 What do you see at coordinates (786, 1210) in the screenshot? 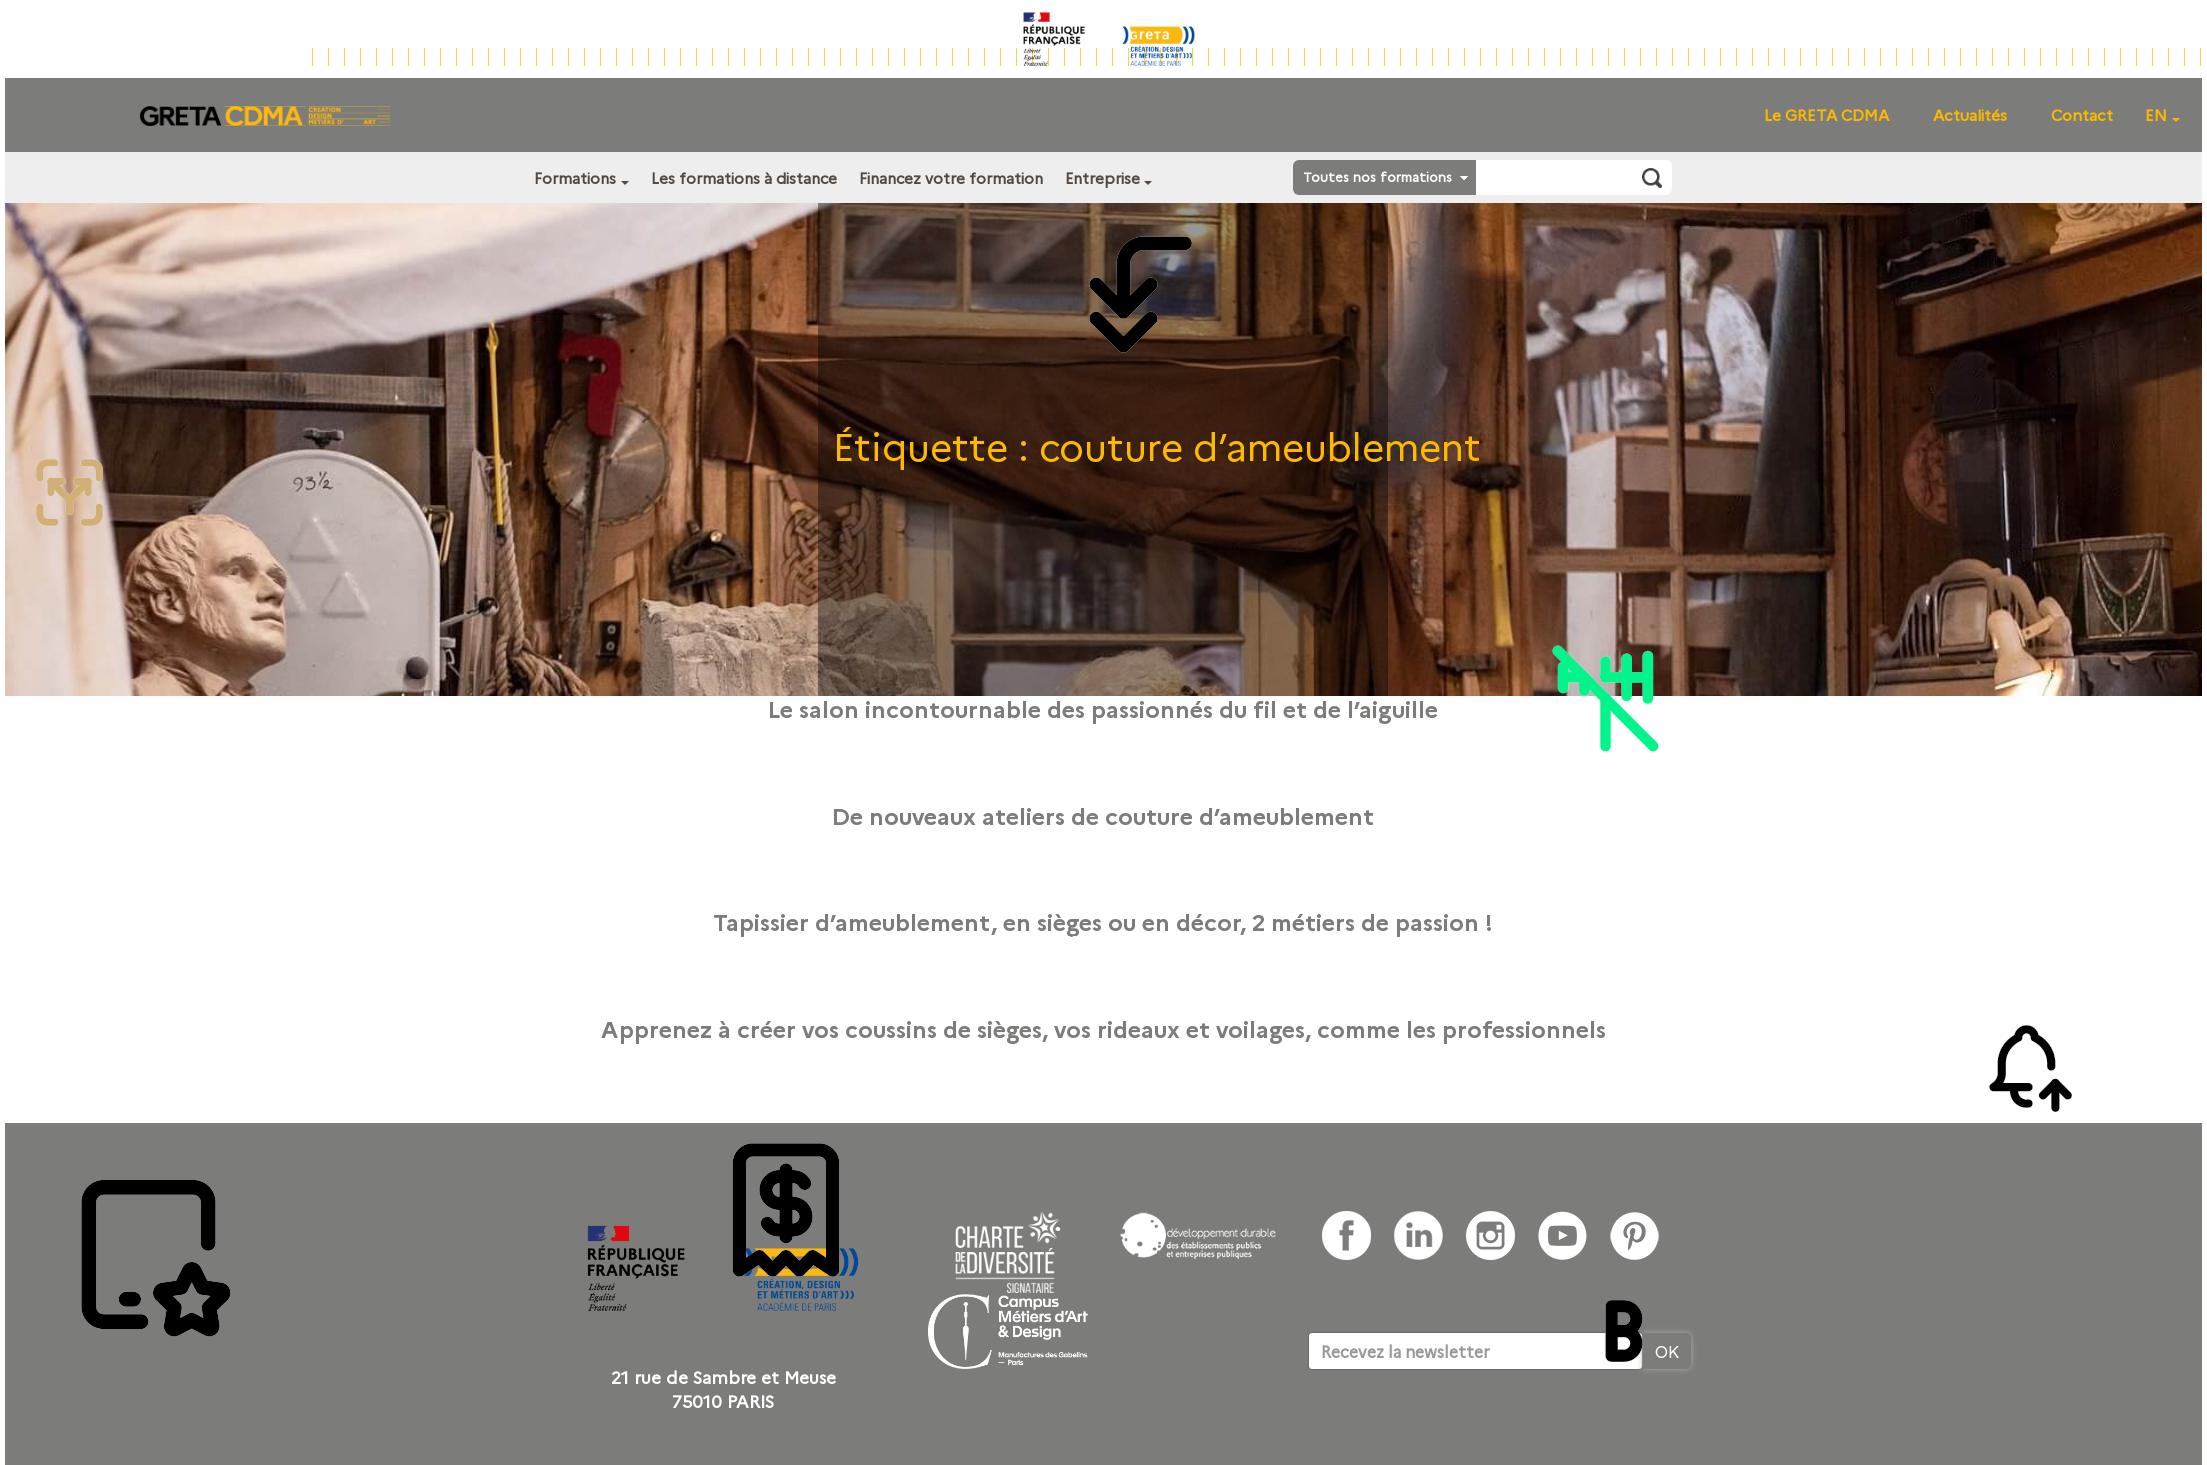
I see `view payment receipt` at bounding box center [786, 1210].